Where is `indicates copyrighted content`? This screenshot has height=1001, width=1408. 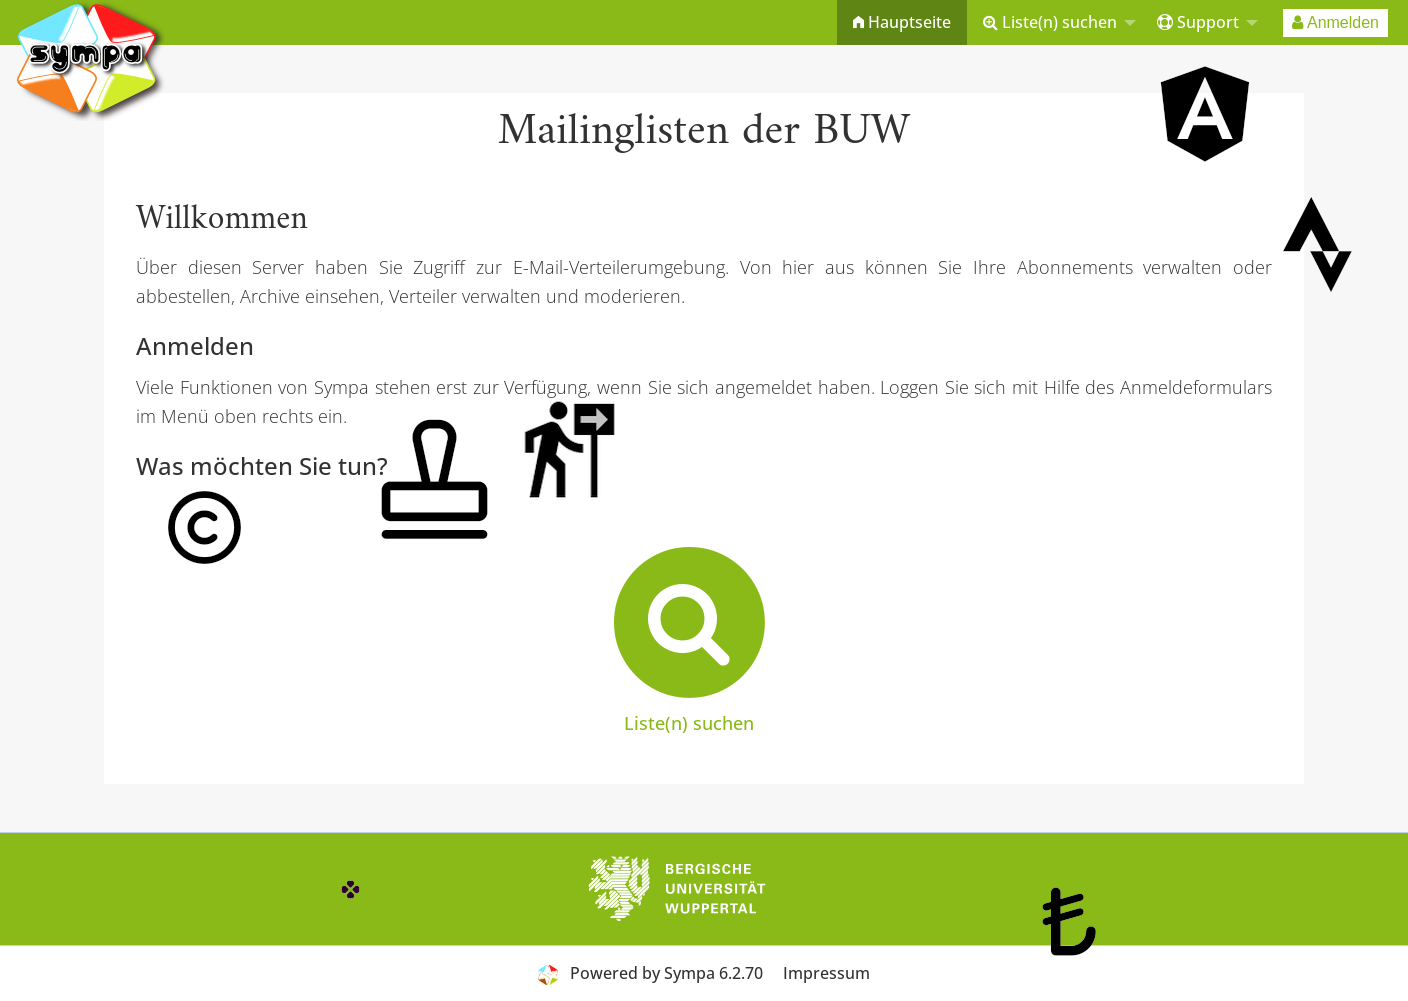
indicates copyrighted content is located at coordinates (204, 527).